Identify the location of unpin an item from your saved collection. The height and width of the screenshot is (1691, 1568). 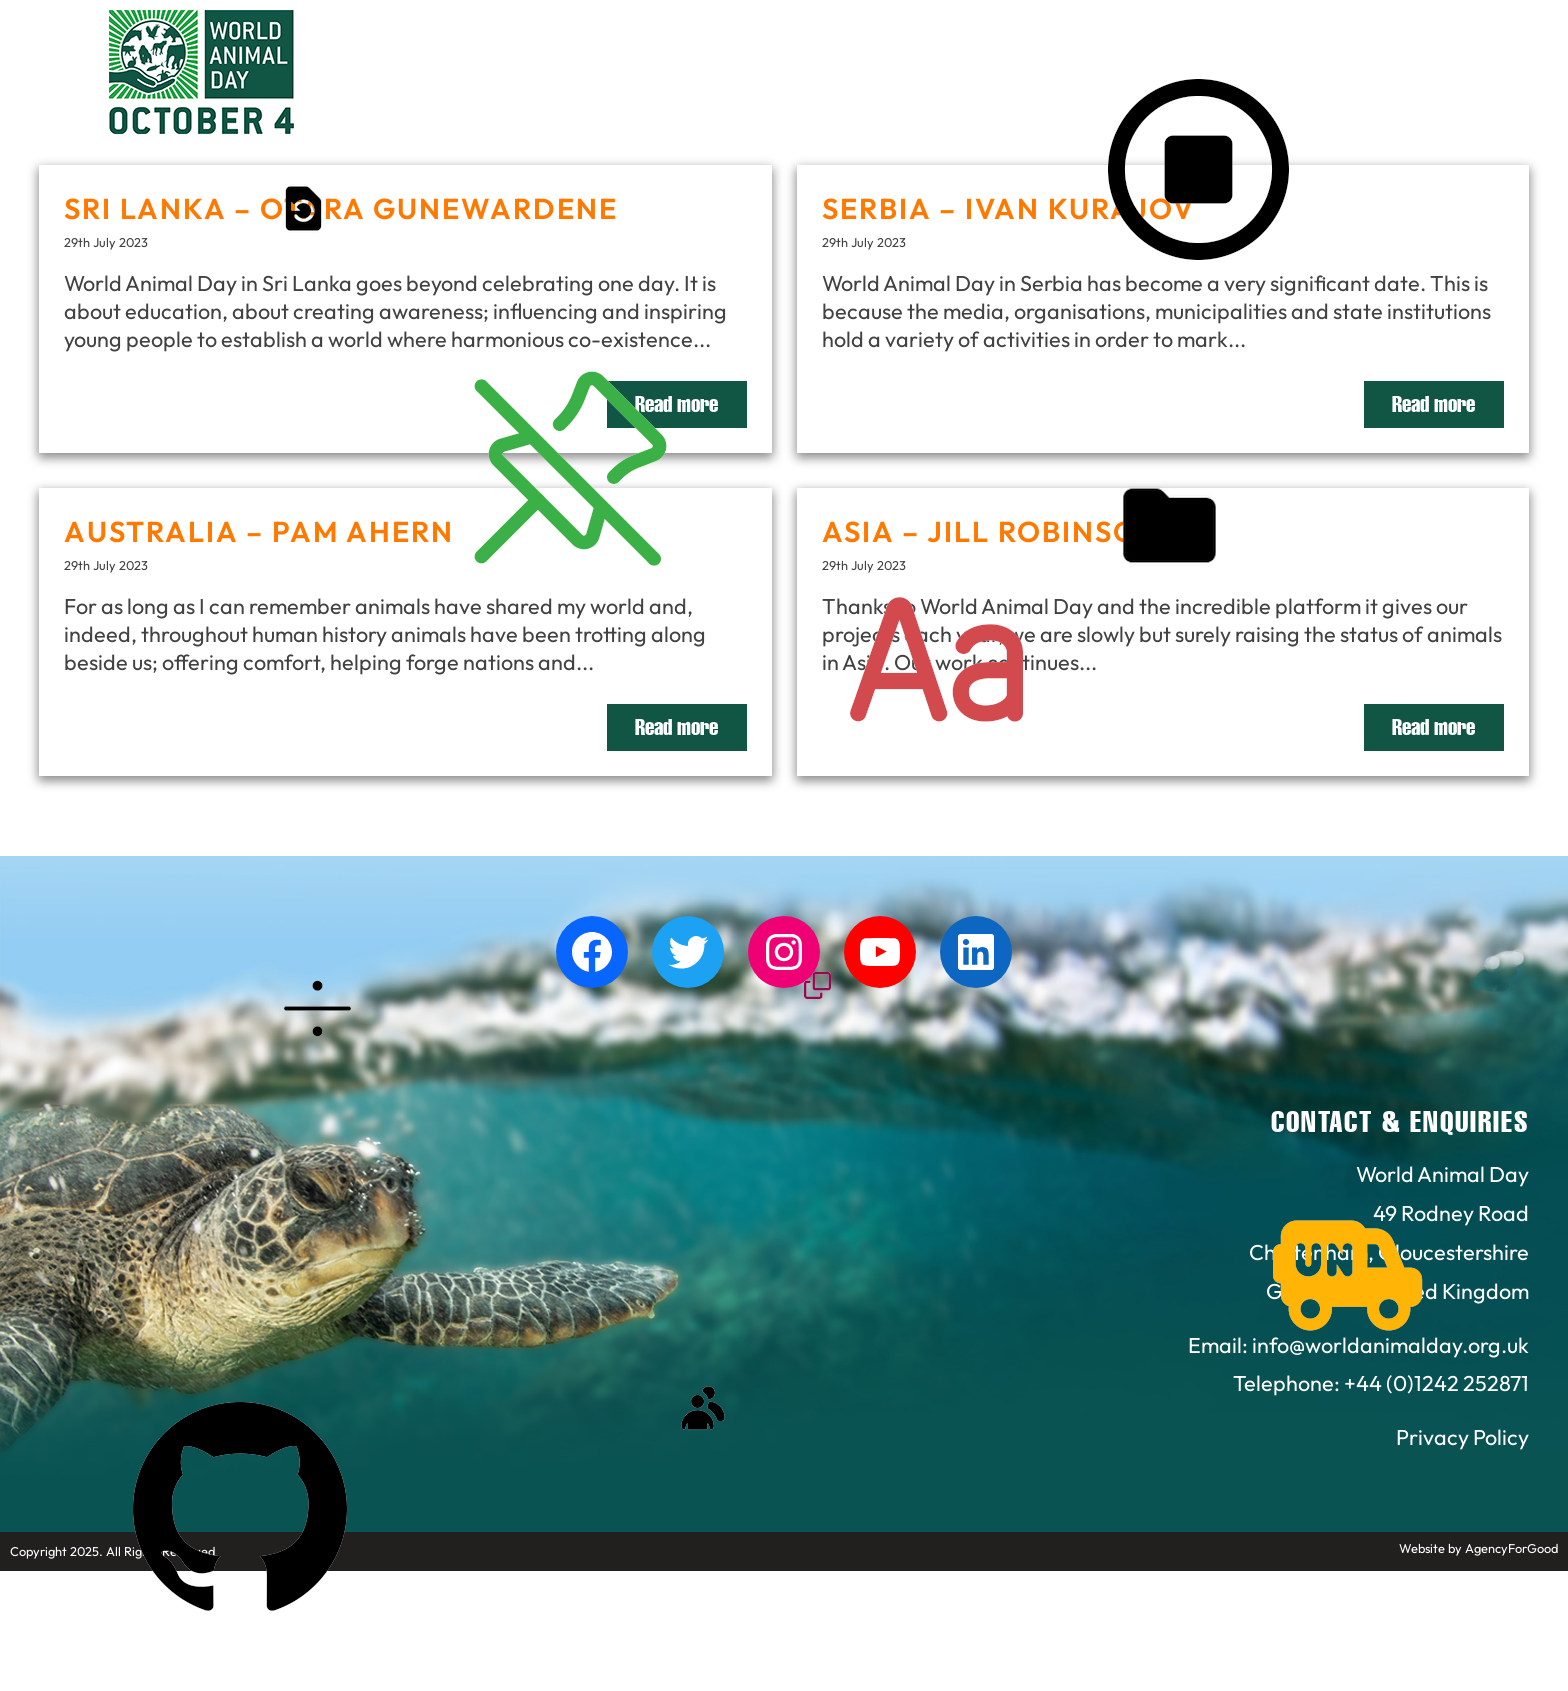
(565, 472).